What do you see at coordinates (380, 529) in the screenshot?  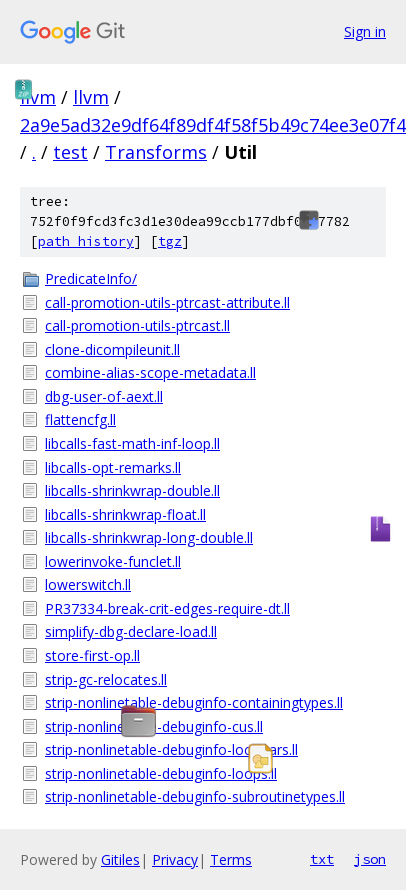 I see `a compressed bzip archive file` at bounding box center [380, 529].